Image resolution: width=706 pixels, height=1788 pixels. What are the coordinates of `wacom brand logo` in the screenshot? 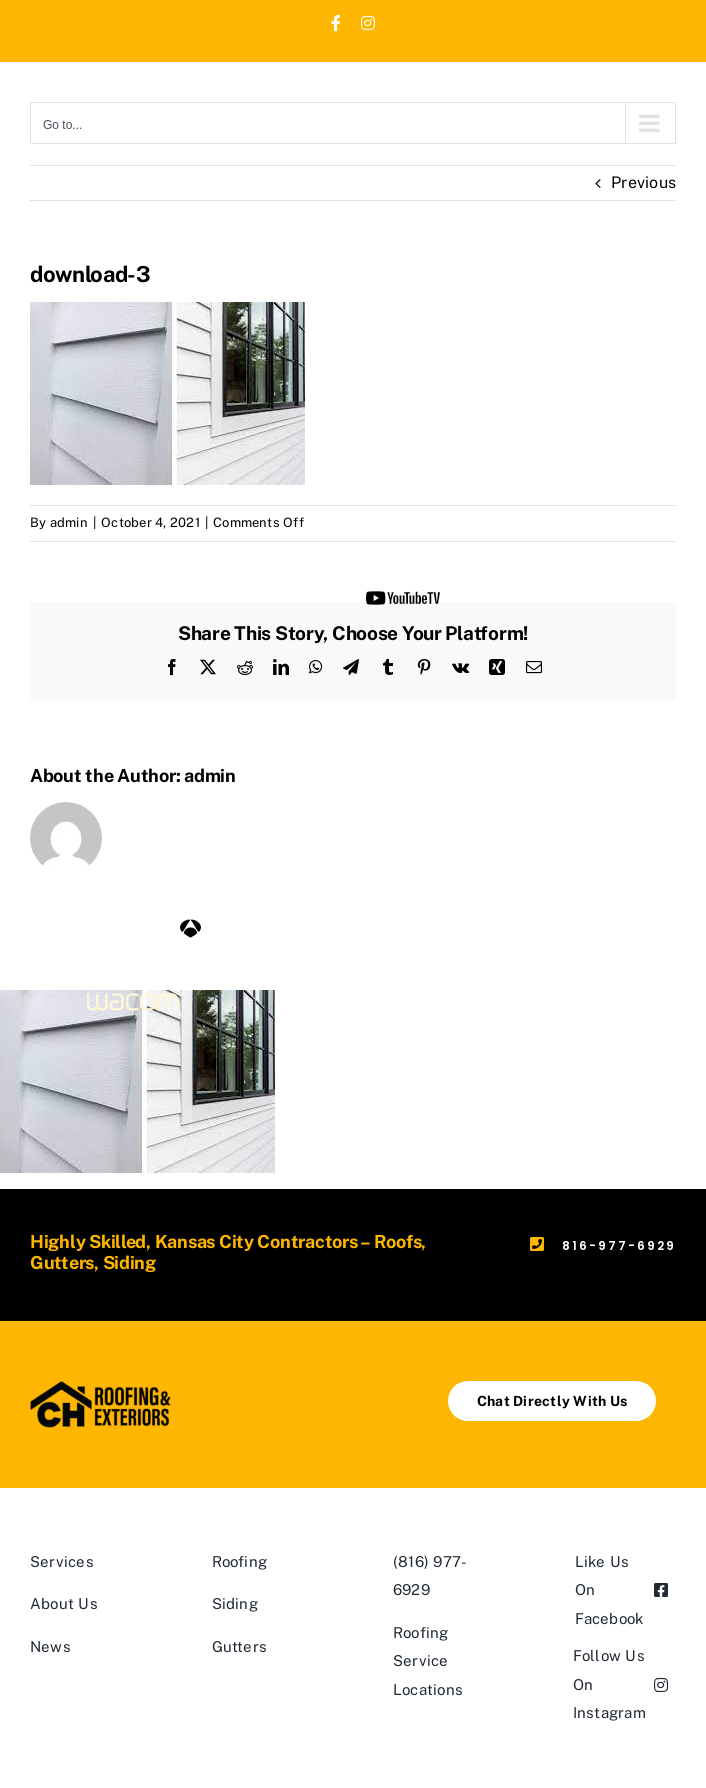 It's located at (135, 1002).